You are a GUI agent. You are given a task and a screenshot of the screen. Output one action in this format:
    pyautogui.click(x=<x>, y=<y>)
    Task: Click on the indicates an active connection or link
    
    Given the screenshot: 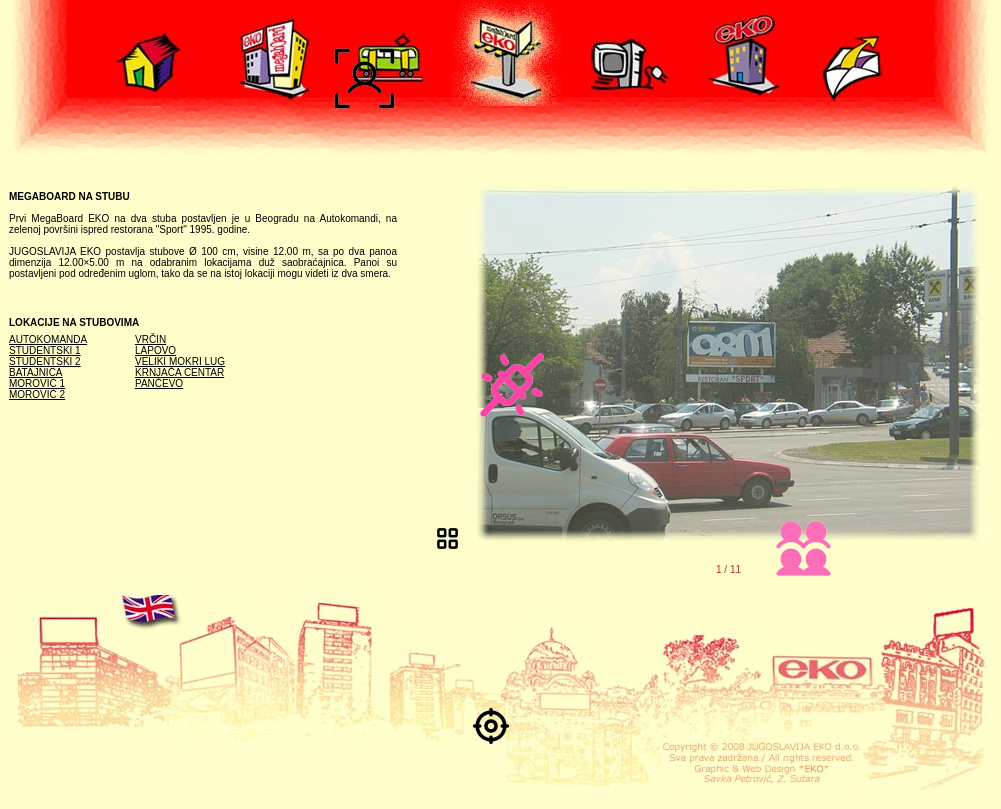 What is the action you would take?
    pyautogui.click(x=512, y=385)
    